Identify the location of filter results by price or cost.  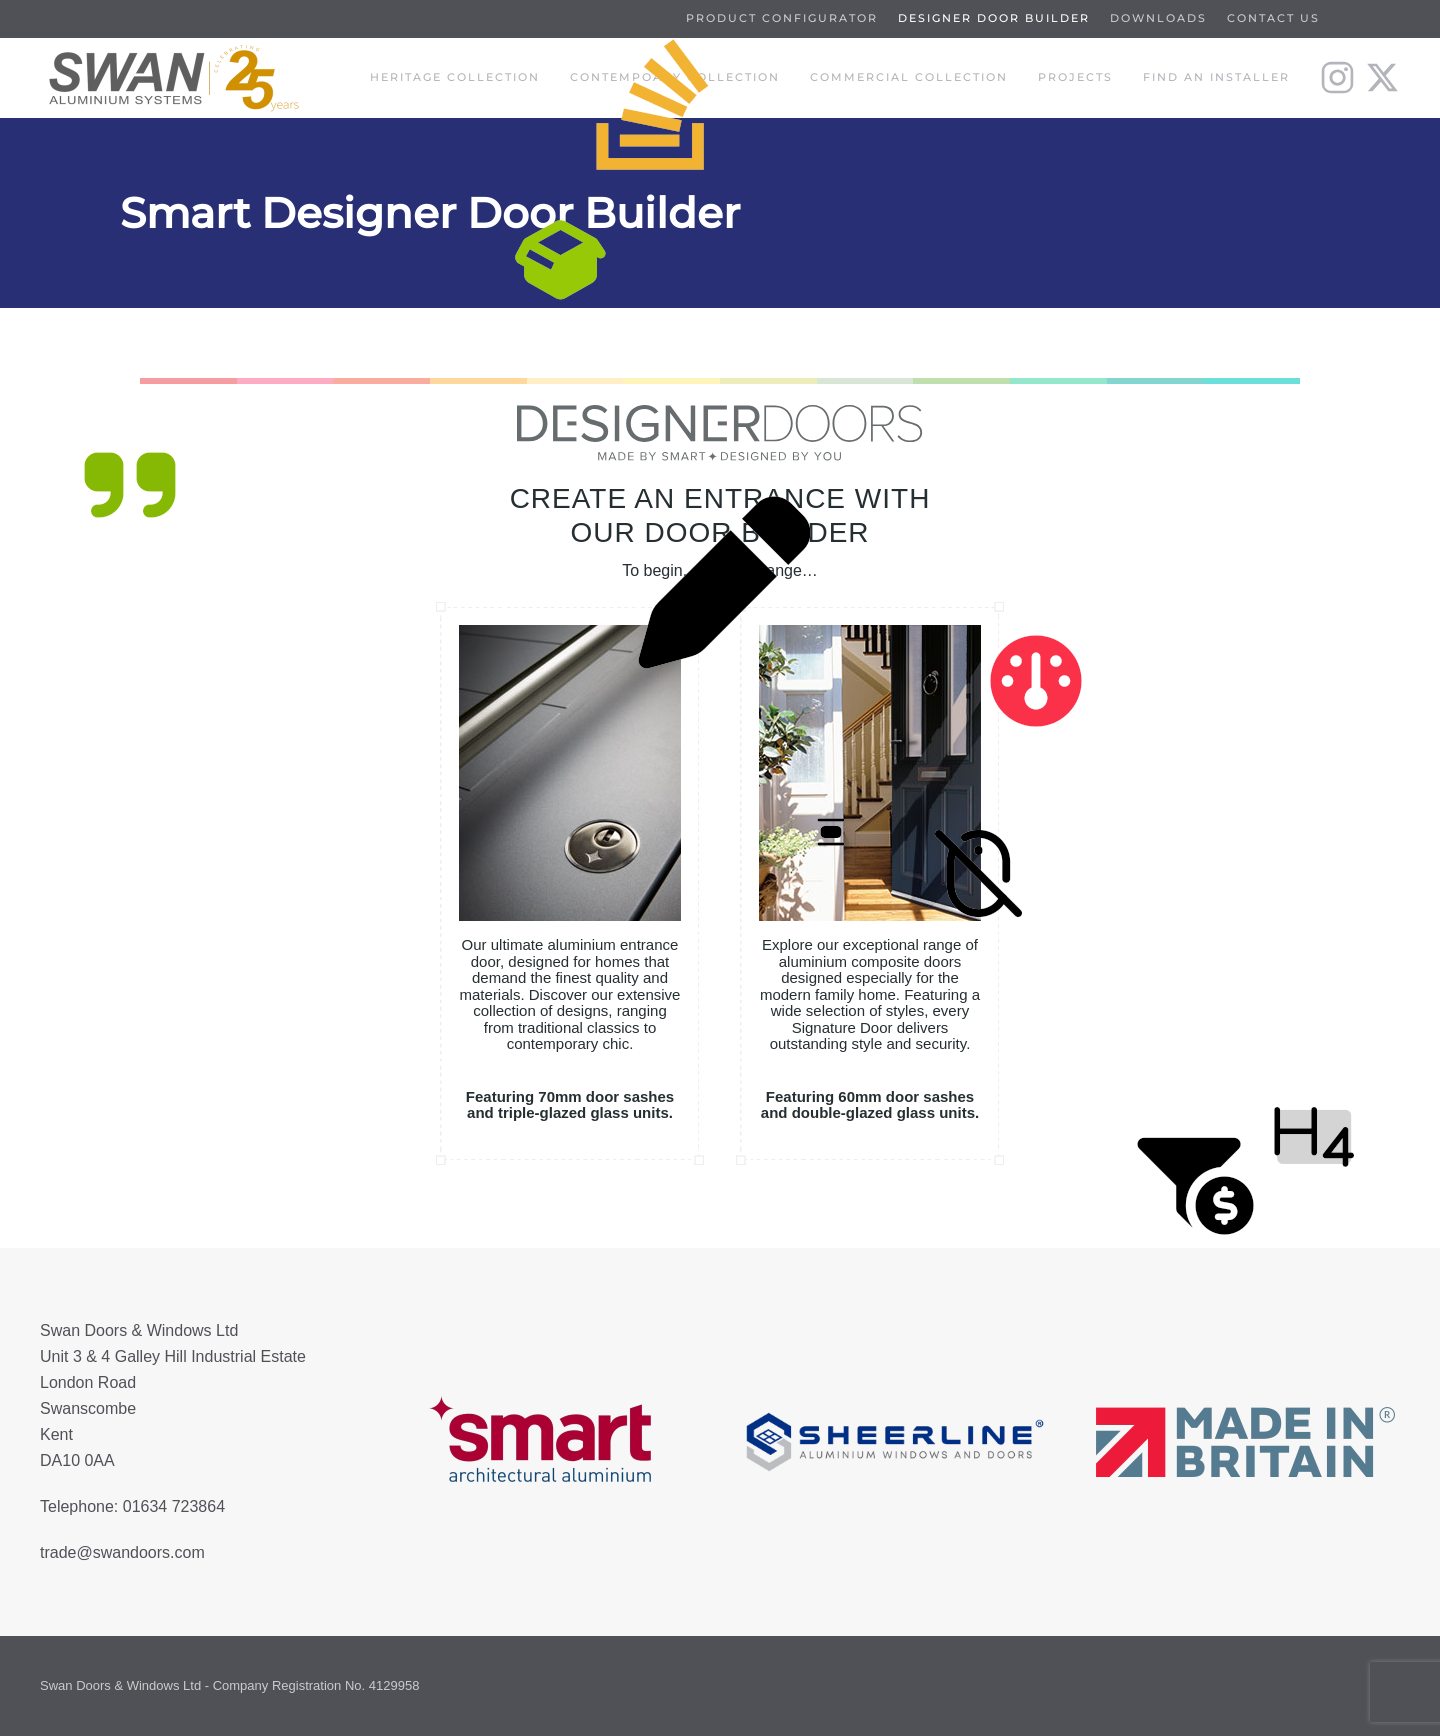
(1195, 1176).